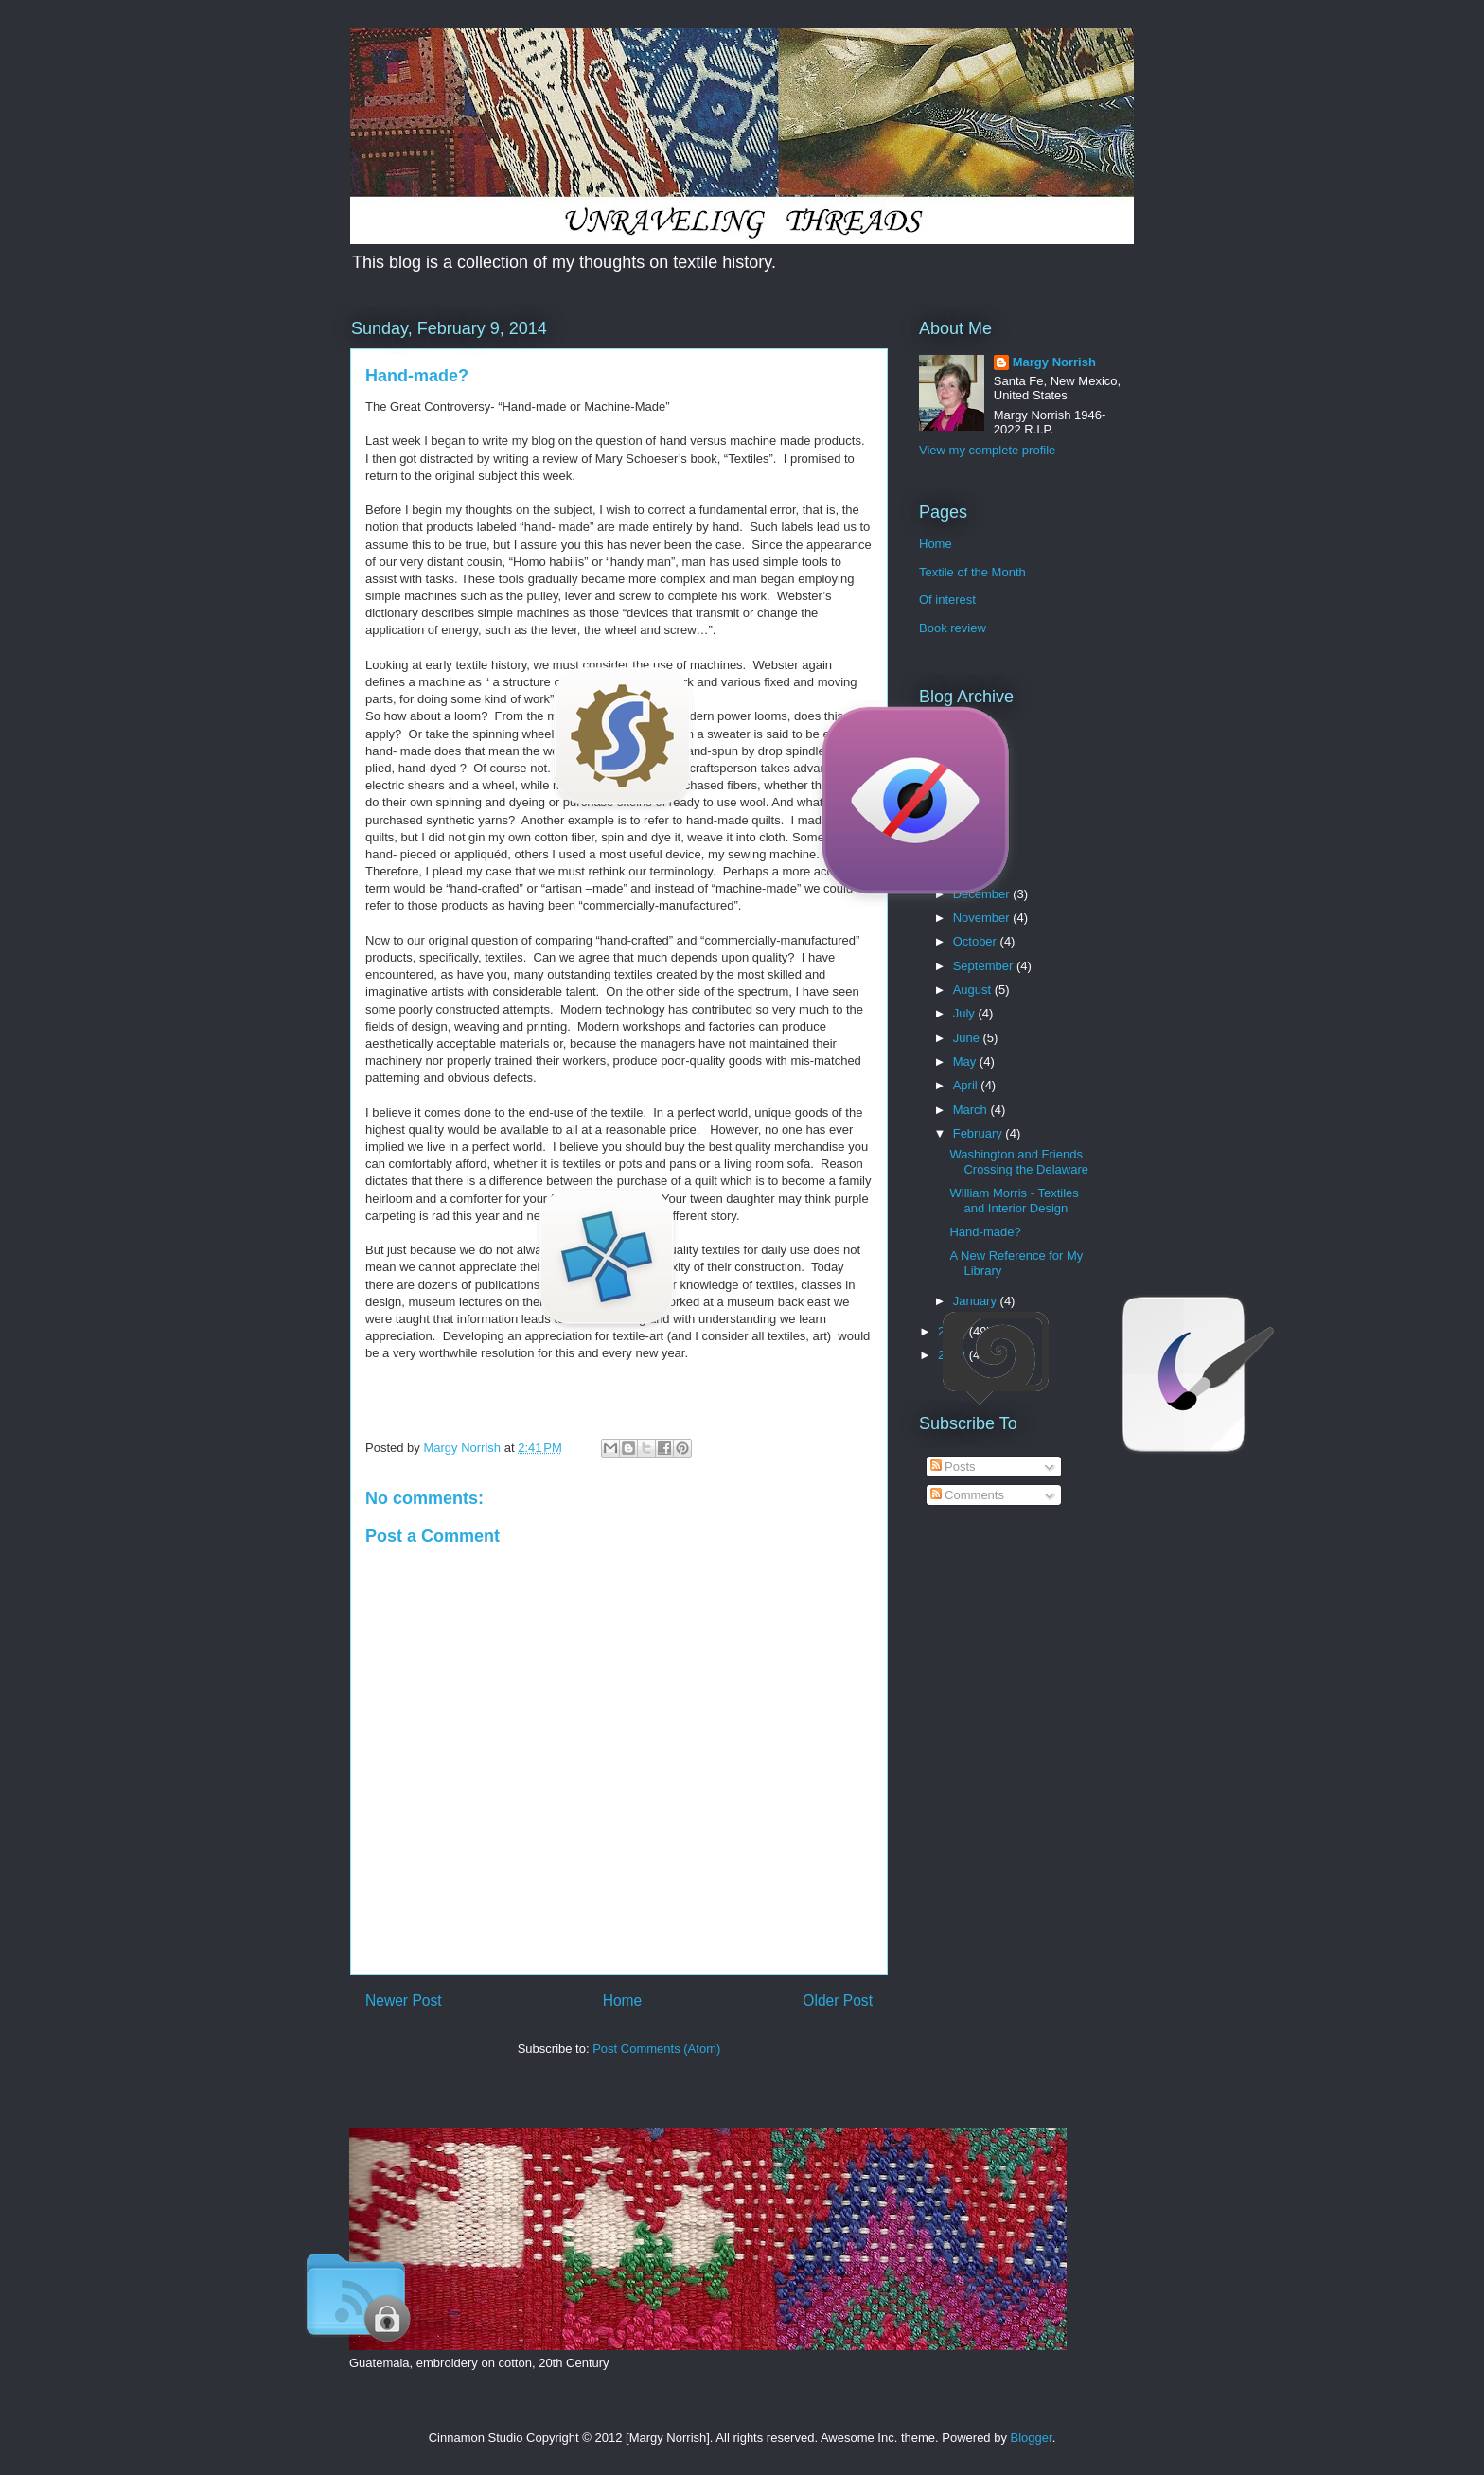 The height and width of the screenshot is (2475, 1484). I want to click on open securefx secure file transfer application, so click(356, 2294).